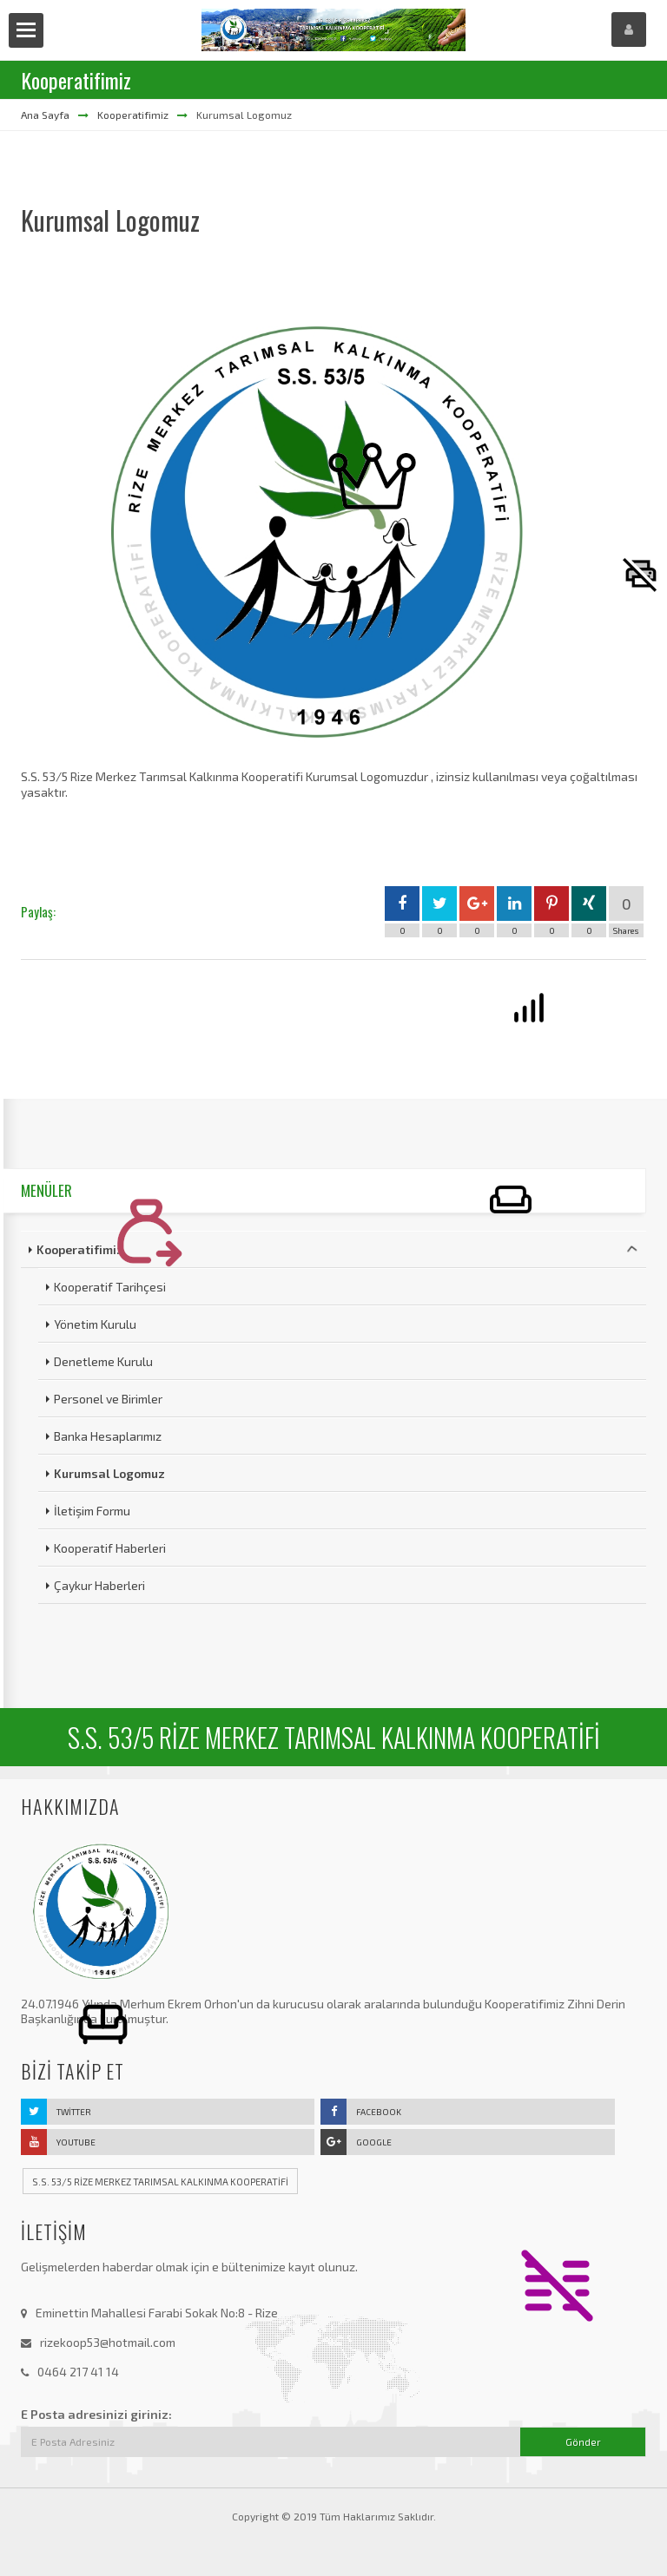 The width and height of the screenshot is (667, 2576). I want to click on indicates premium or VIP membership status, so click(372, 480).